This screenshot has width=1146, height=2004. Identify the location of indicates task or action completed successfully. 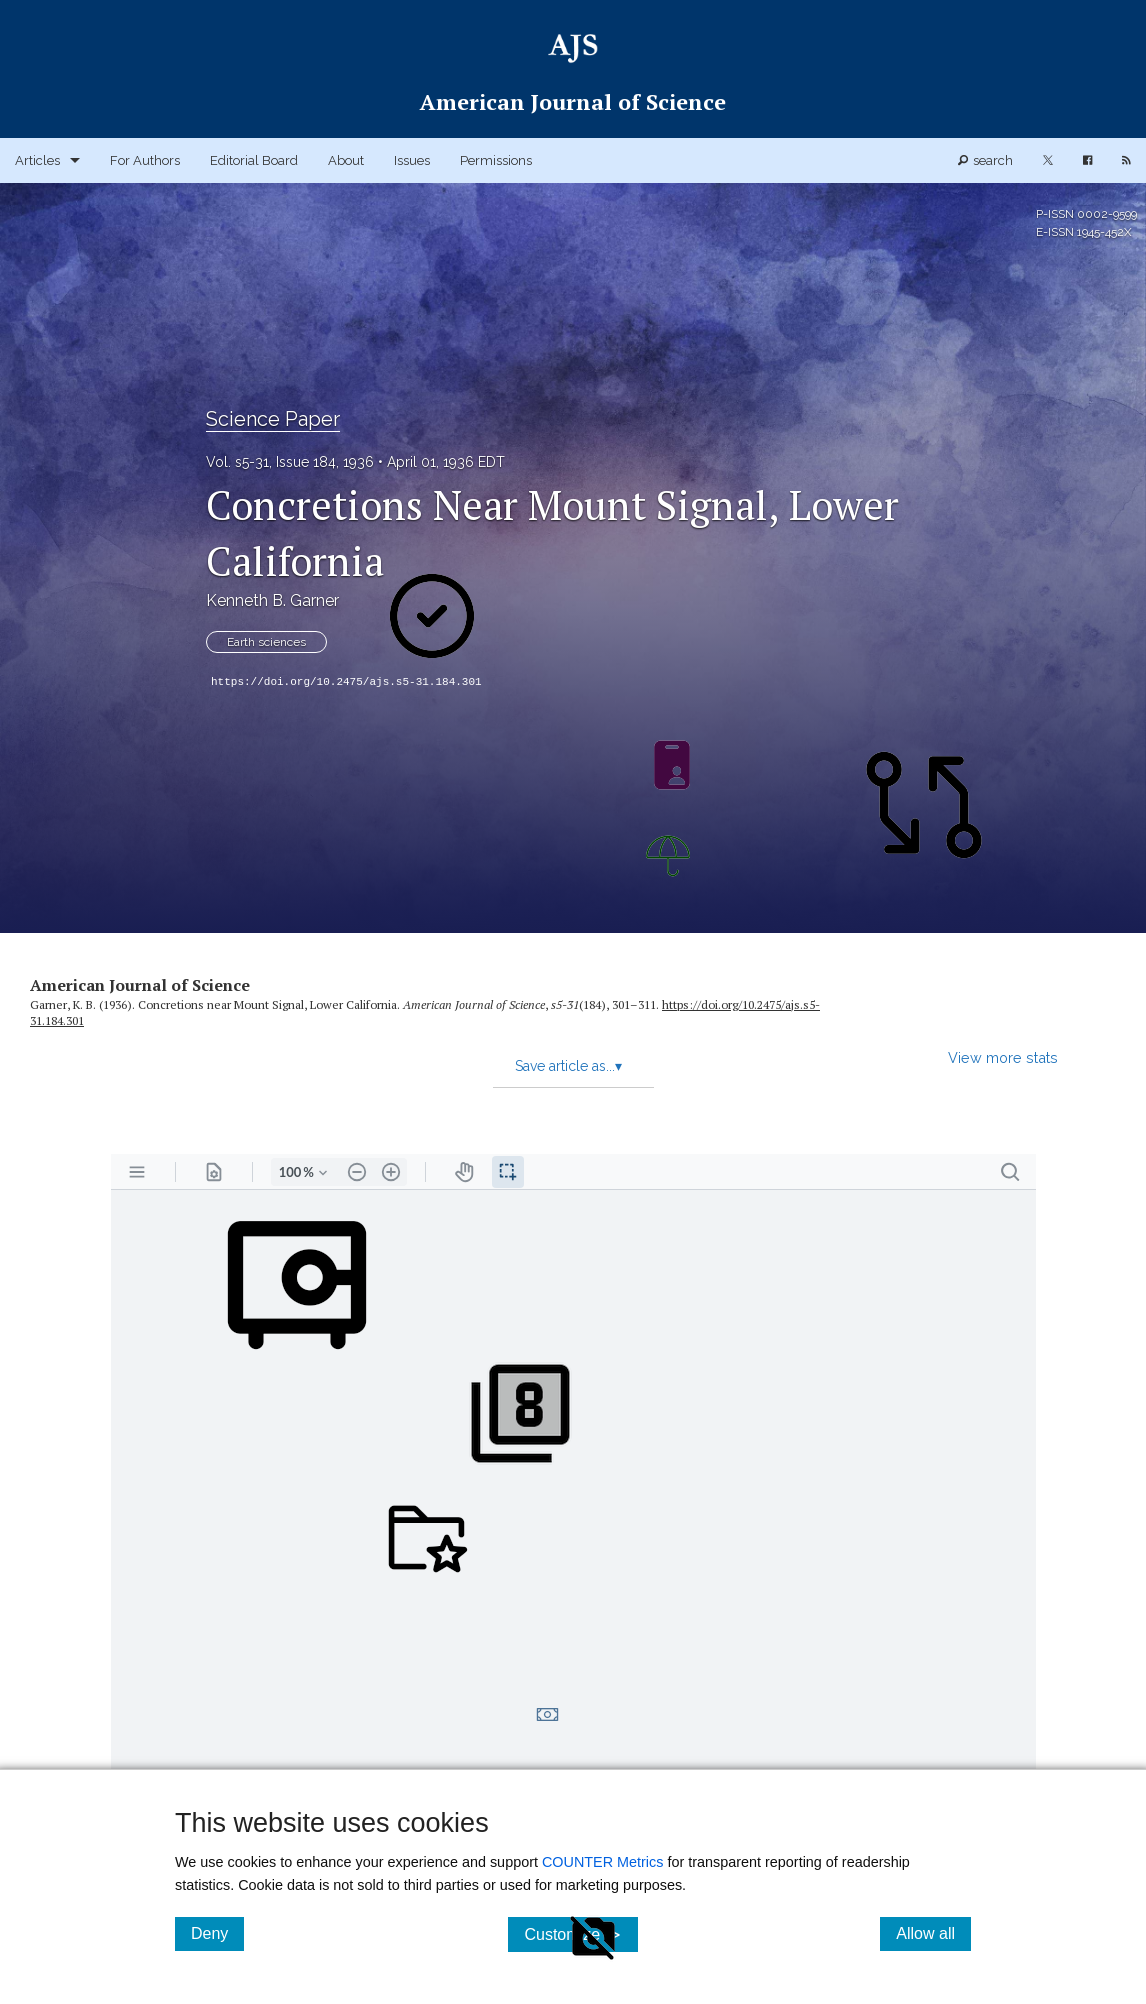
(432, 616).